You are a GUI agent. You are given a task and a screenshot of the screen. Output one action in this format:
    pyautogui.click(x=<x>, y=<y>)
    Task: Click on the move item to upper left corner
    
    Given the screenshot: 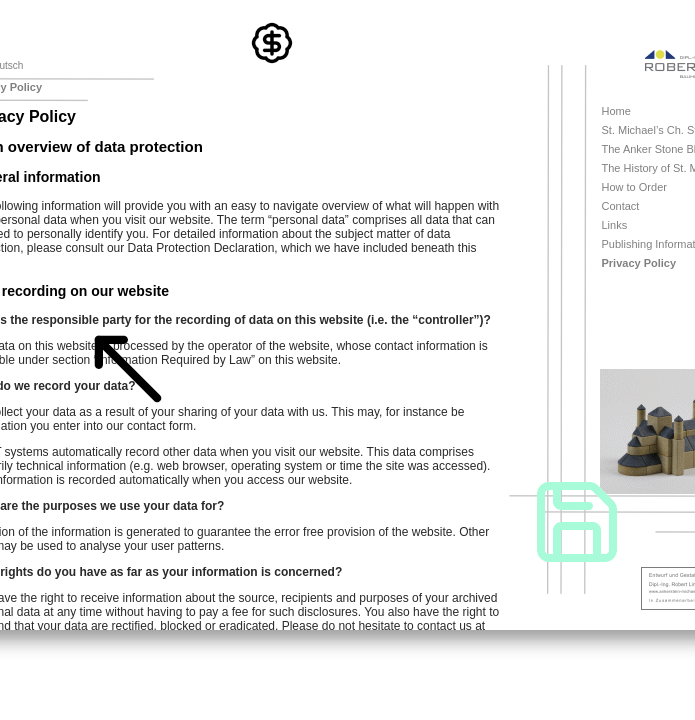 What is the action you would take?
    pyautogui.click(x=128, y=369)
    